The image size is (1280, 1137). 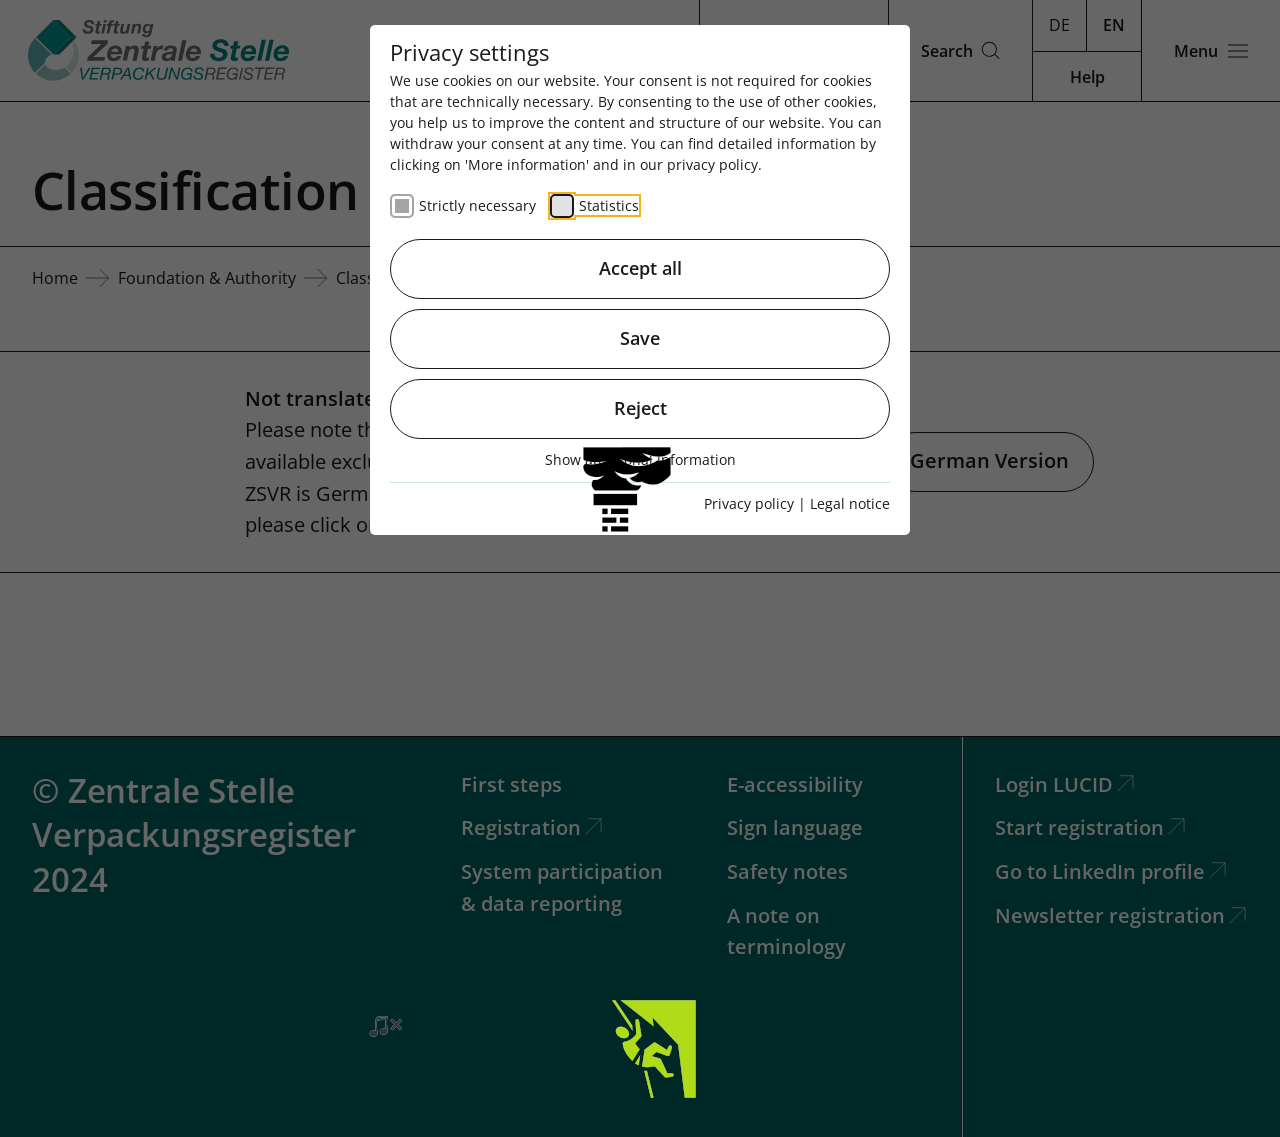 I want to click on indicates a fireplace or heating feature, so click(x=627, y=490).